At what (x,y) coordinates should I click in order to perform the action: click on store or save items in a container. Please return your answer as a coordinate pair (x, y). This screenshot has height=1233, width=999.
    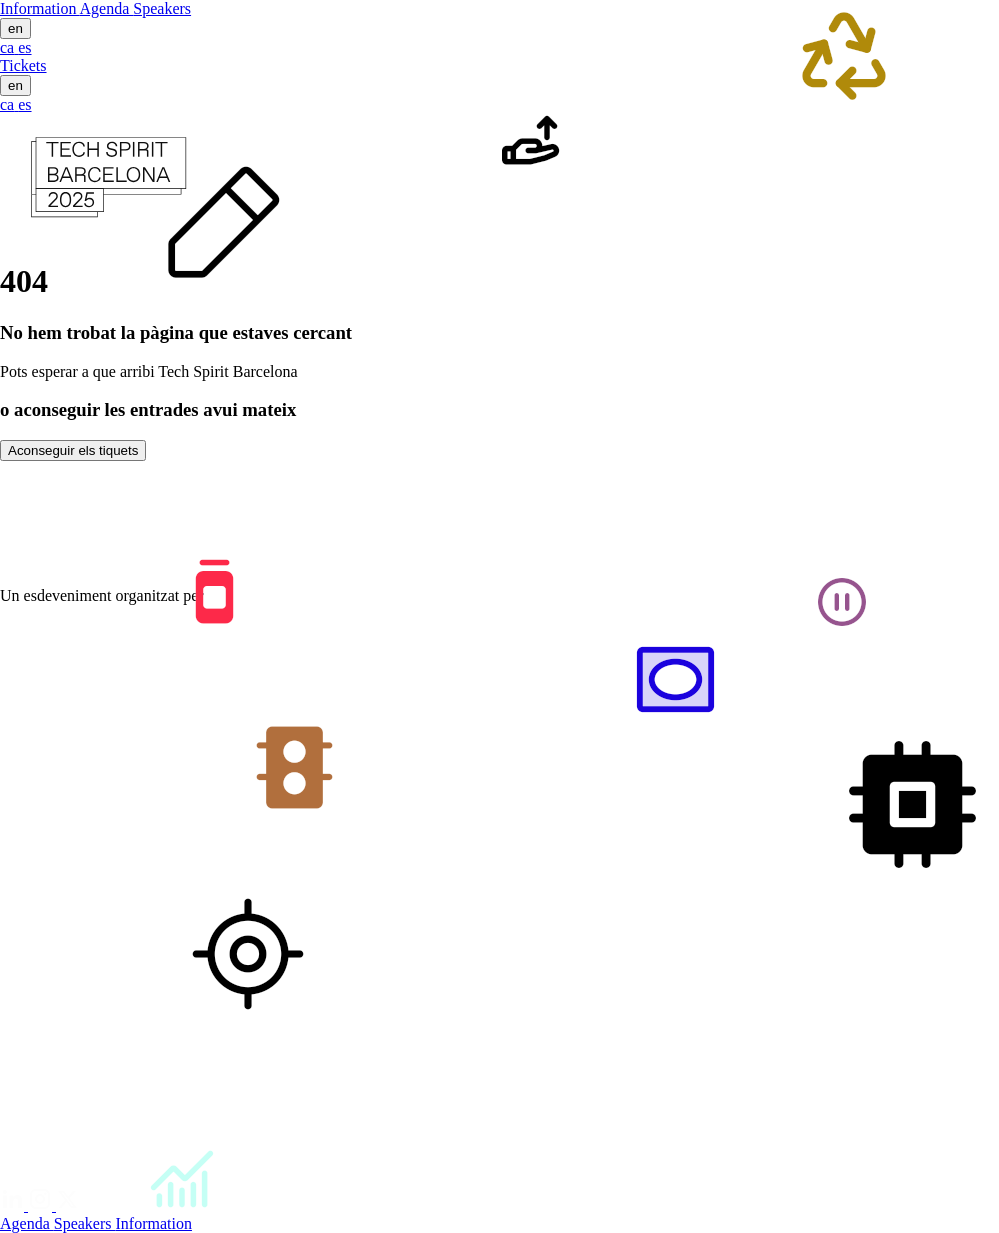
    Looking at the image, I should click on (214, 593).